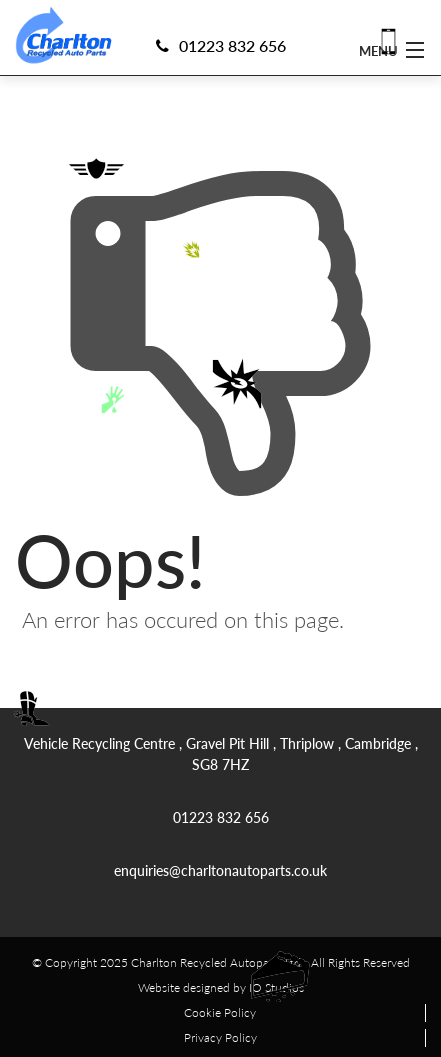 The width and height of the screenshot is (441, 1057). I want to click on access mobile device settings, so click(388, 41).